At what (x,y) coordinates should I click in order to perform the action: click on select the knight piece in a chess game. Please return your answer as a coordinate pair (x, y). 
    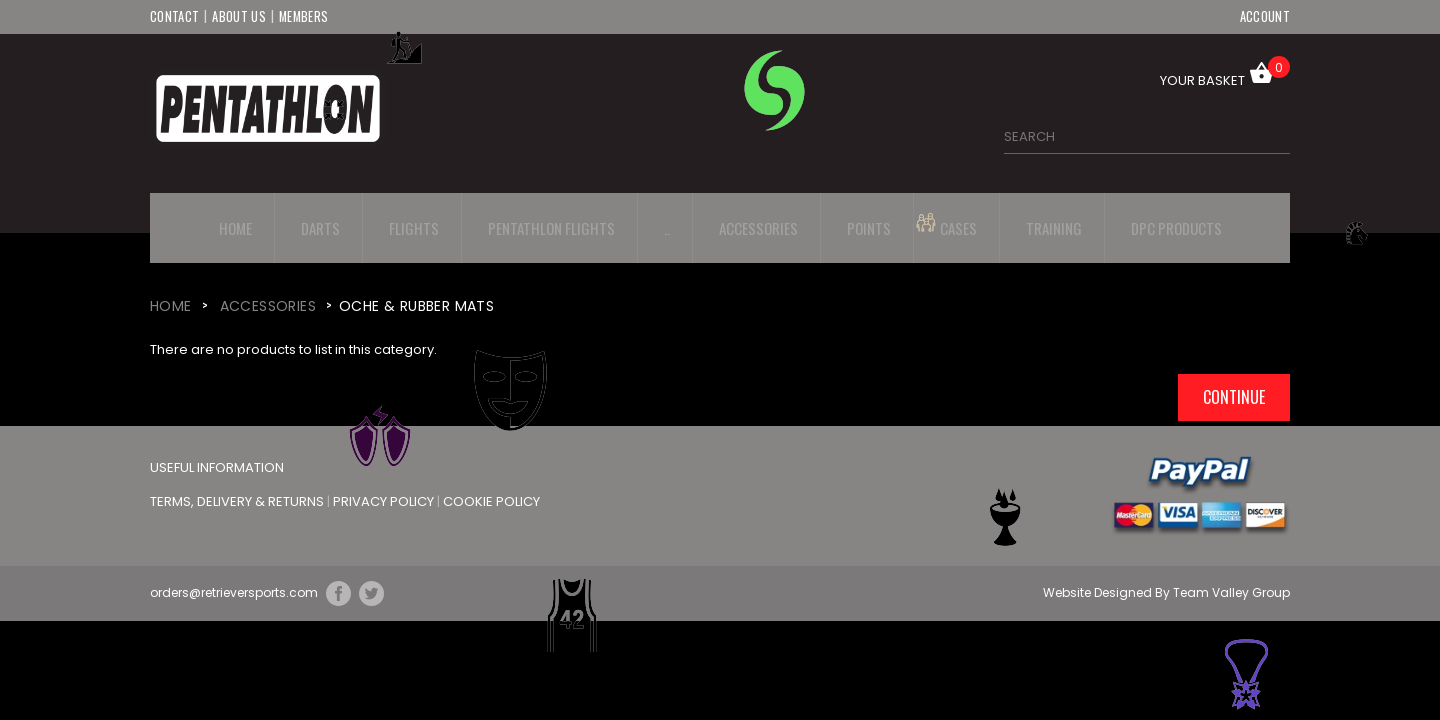
    Looking at the image, I should click on (1357, 233).